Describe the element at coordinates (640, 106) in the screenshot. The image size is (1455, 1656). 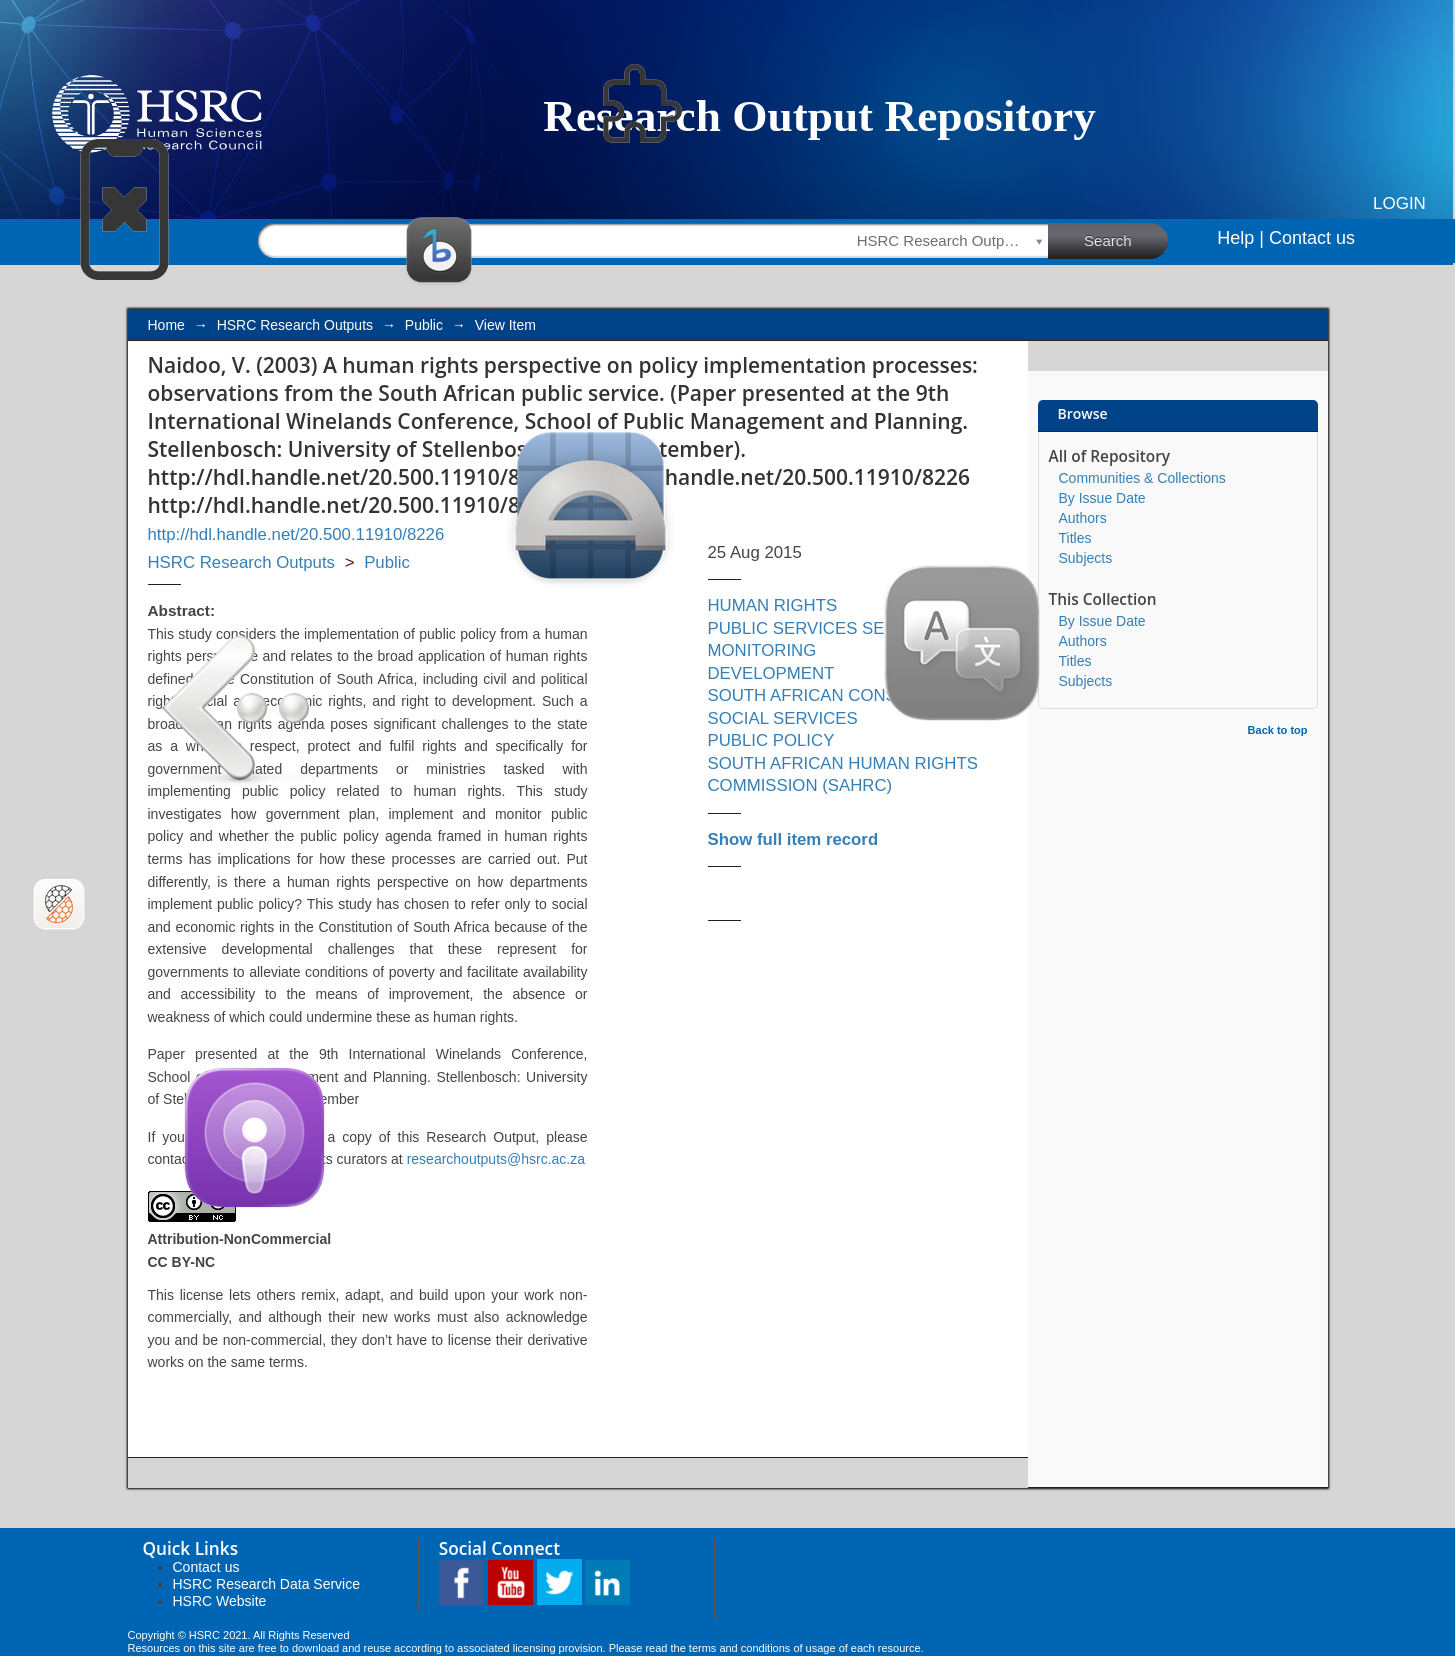
I see `access plugin settings and preferences` at that location.